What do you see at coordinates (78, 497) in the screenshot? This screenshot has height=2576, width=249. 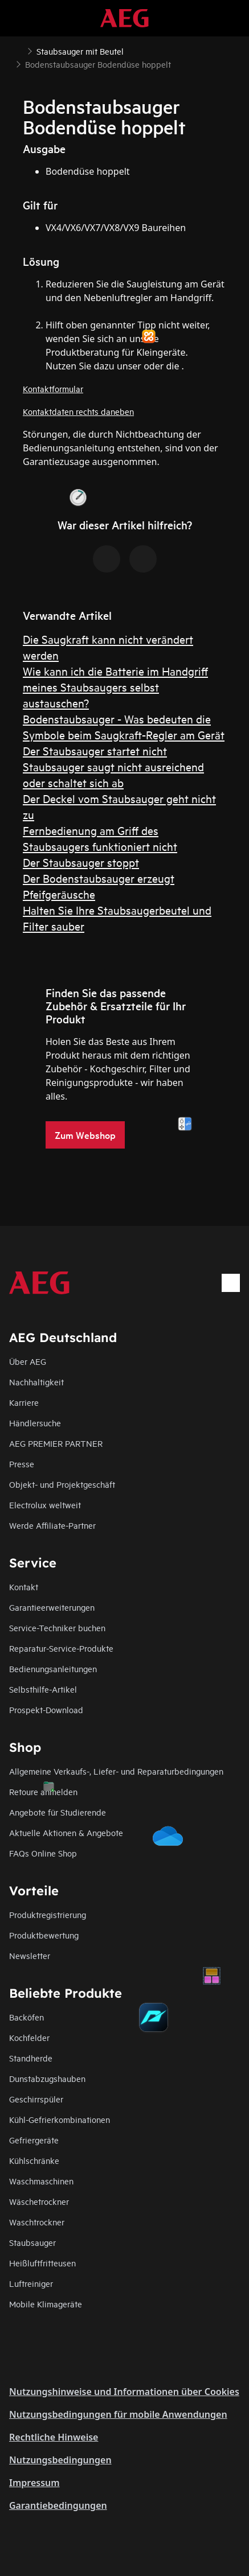 I see `launch sysprof system profiler` at bounding box center [78, 497].